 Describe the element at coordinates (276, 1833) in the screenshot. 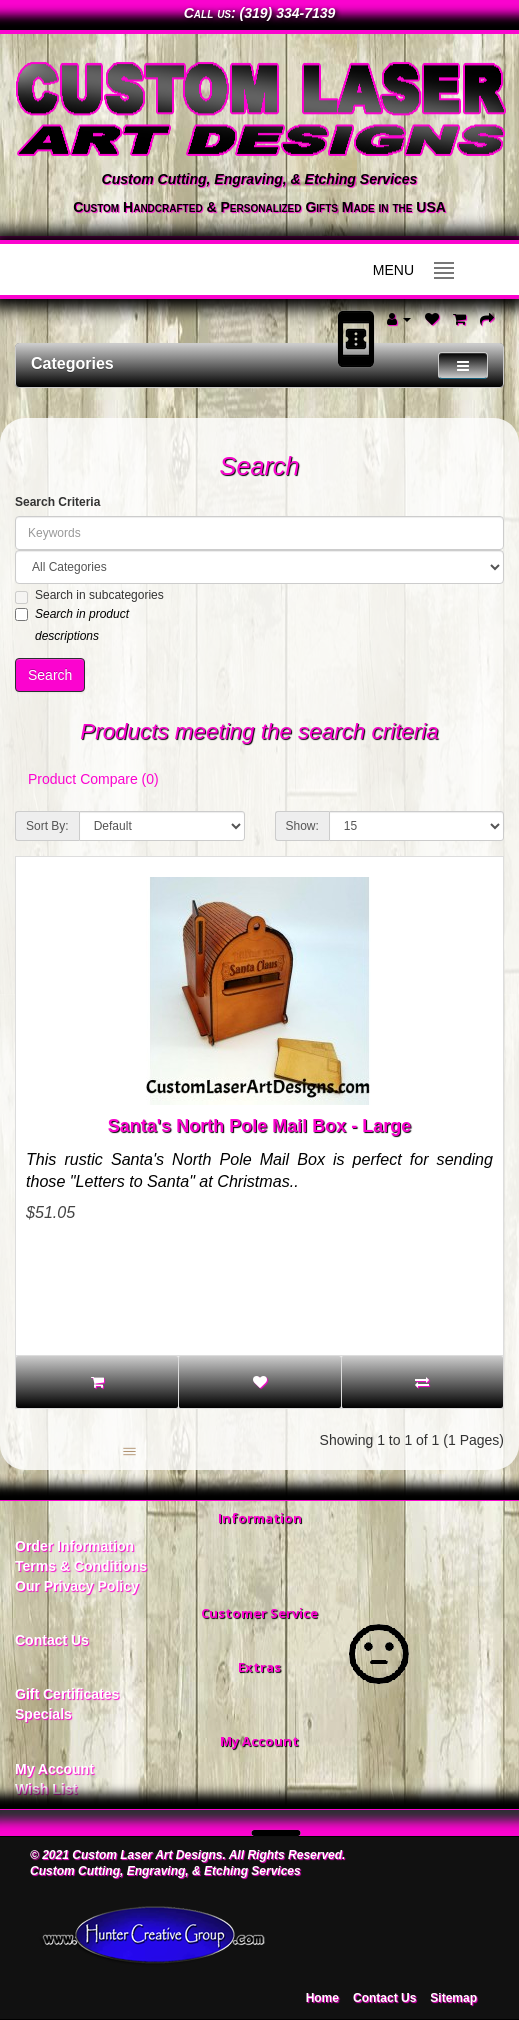

I see `decrease quantity or value` at that location.